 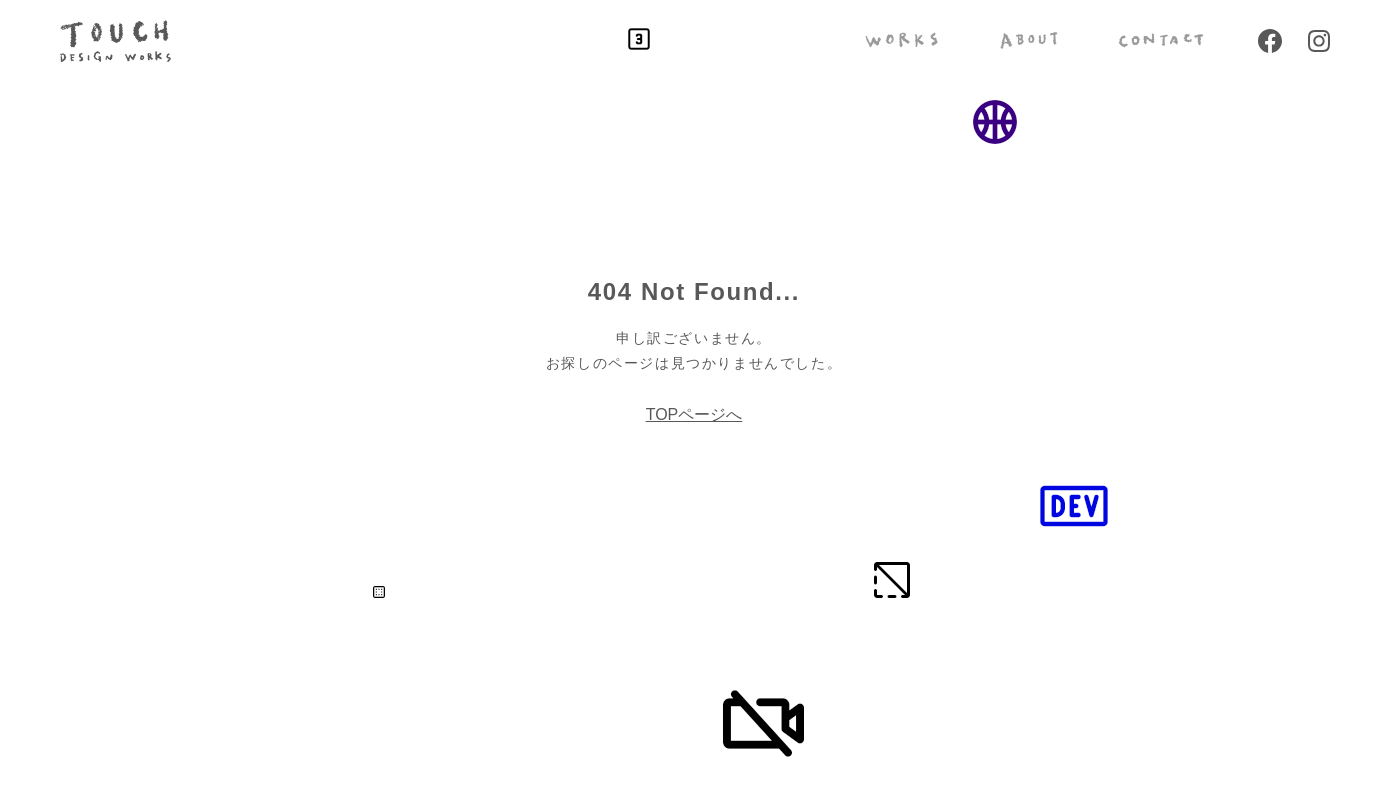 I want to click on adjust padding or spacing within a container, so click(x=379, y=592).